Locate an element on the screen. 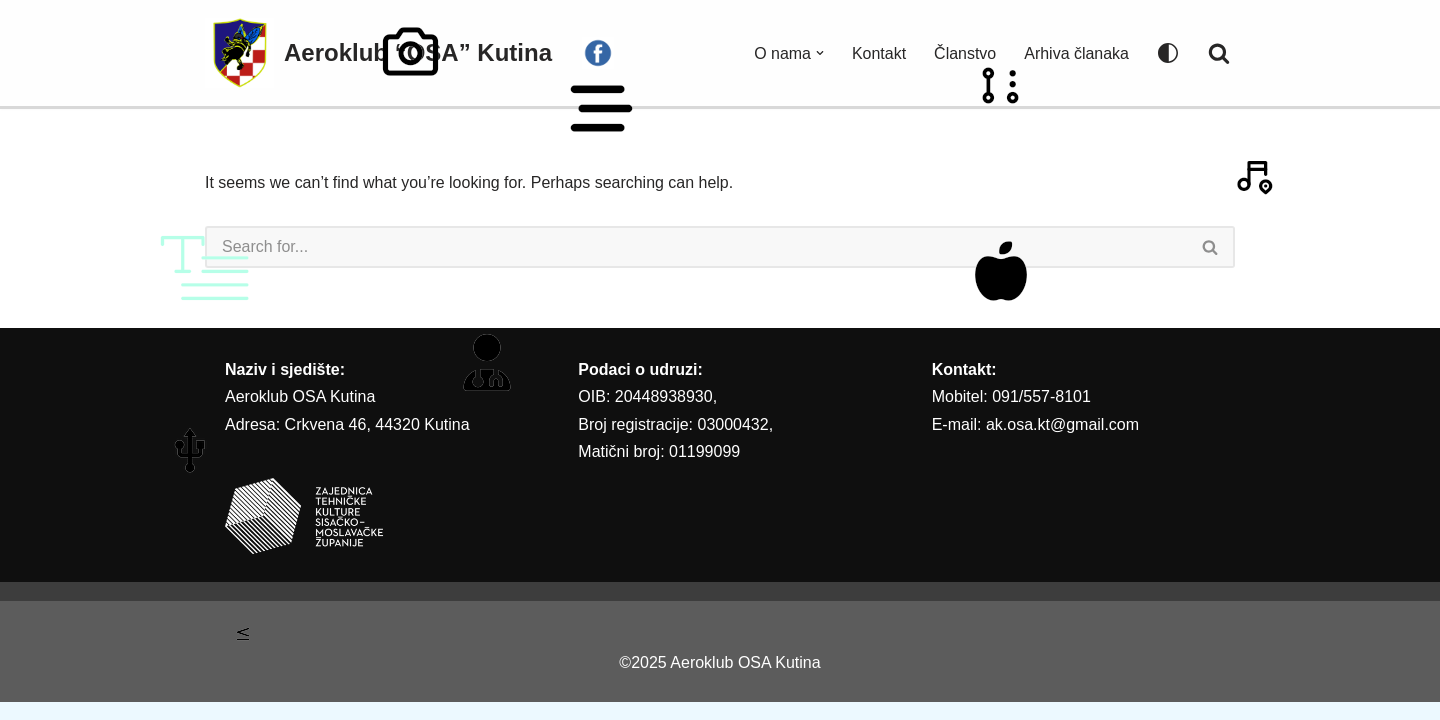 This screenshot has width=1440, height=720. create a draft pull request is located at coordinates (1000, 85).